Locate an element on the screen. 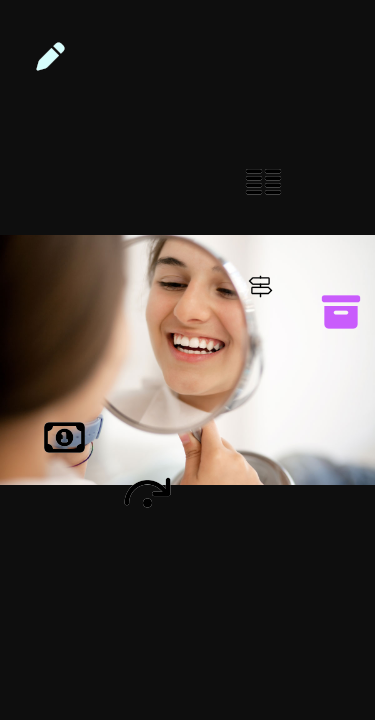 The image size is (375, 720). switch to multi-column text layout is located at coordinates (263, 182).